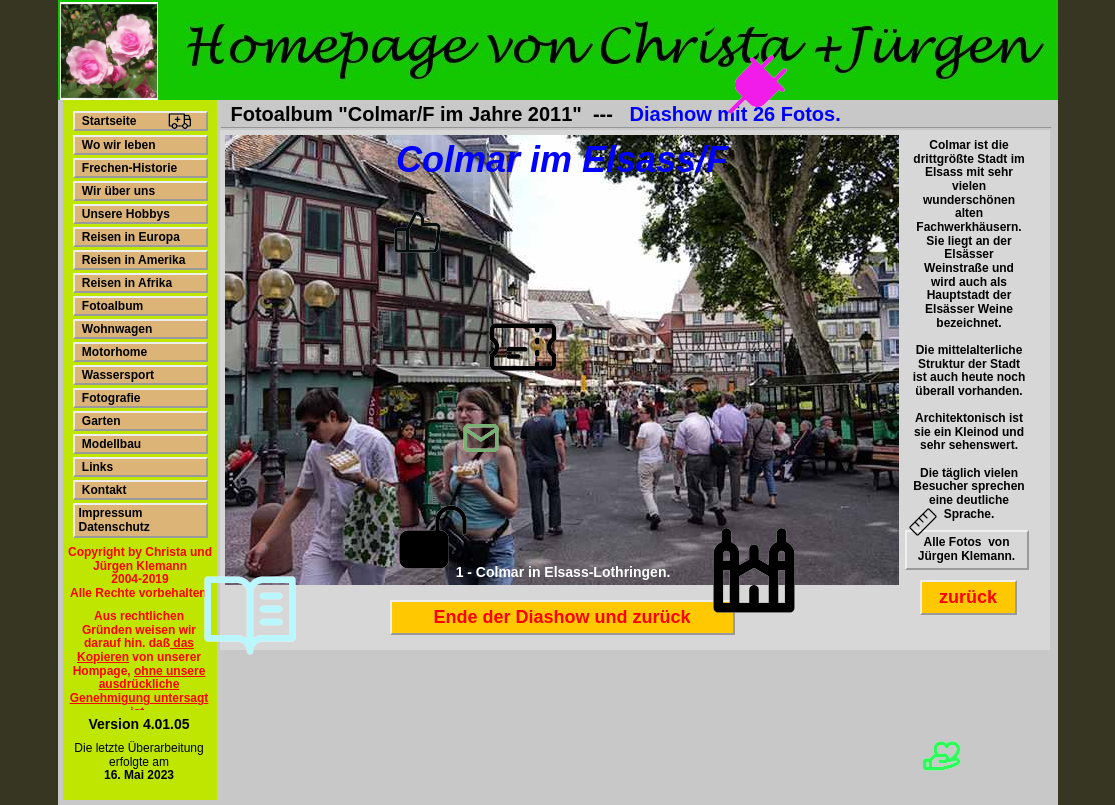  I want to click on access measurement tools, so click(923, 522).